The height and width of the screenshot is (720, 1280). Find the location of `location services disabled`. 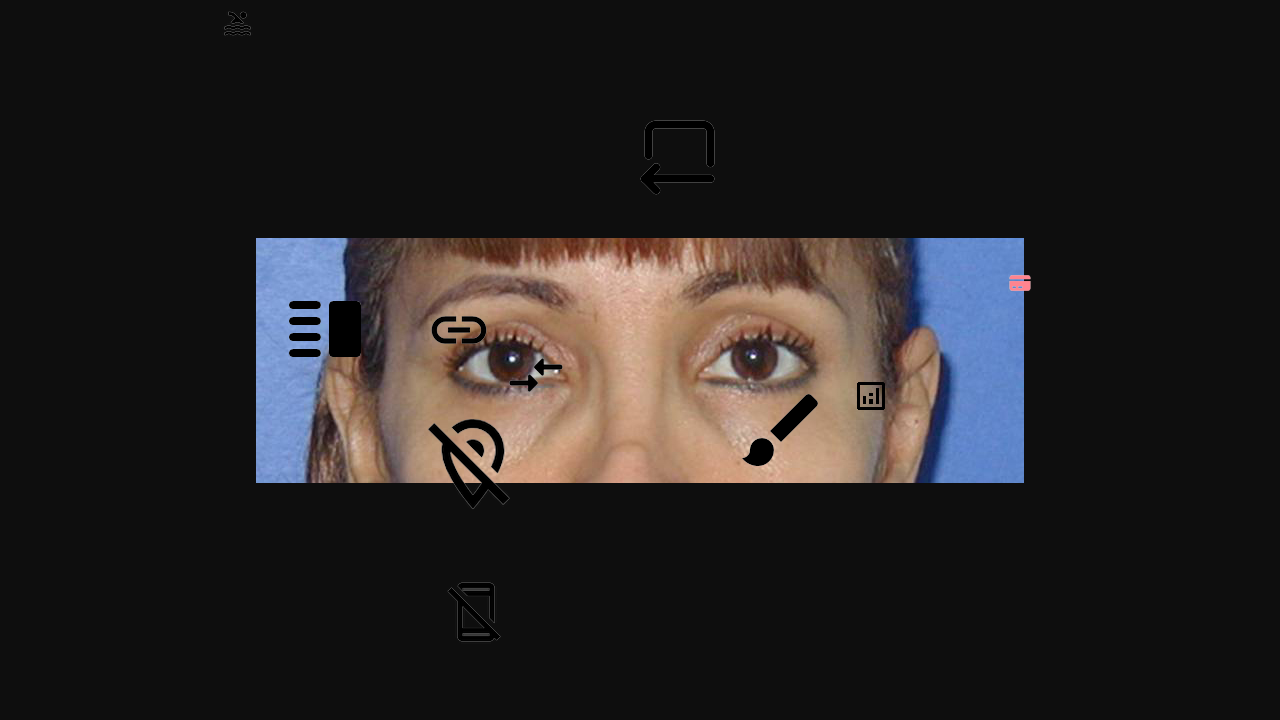

location services disabled is located at coordinates (473, 464).